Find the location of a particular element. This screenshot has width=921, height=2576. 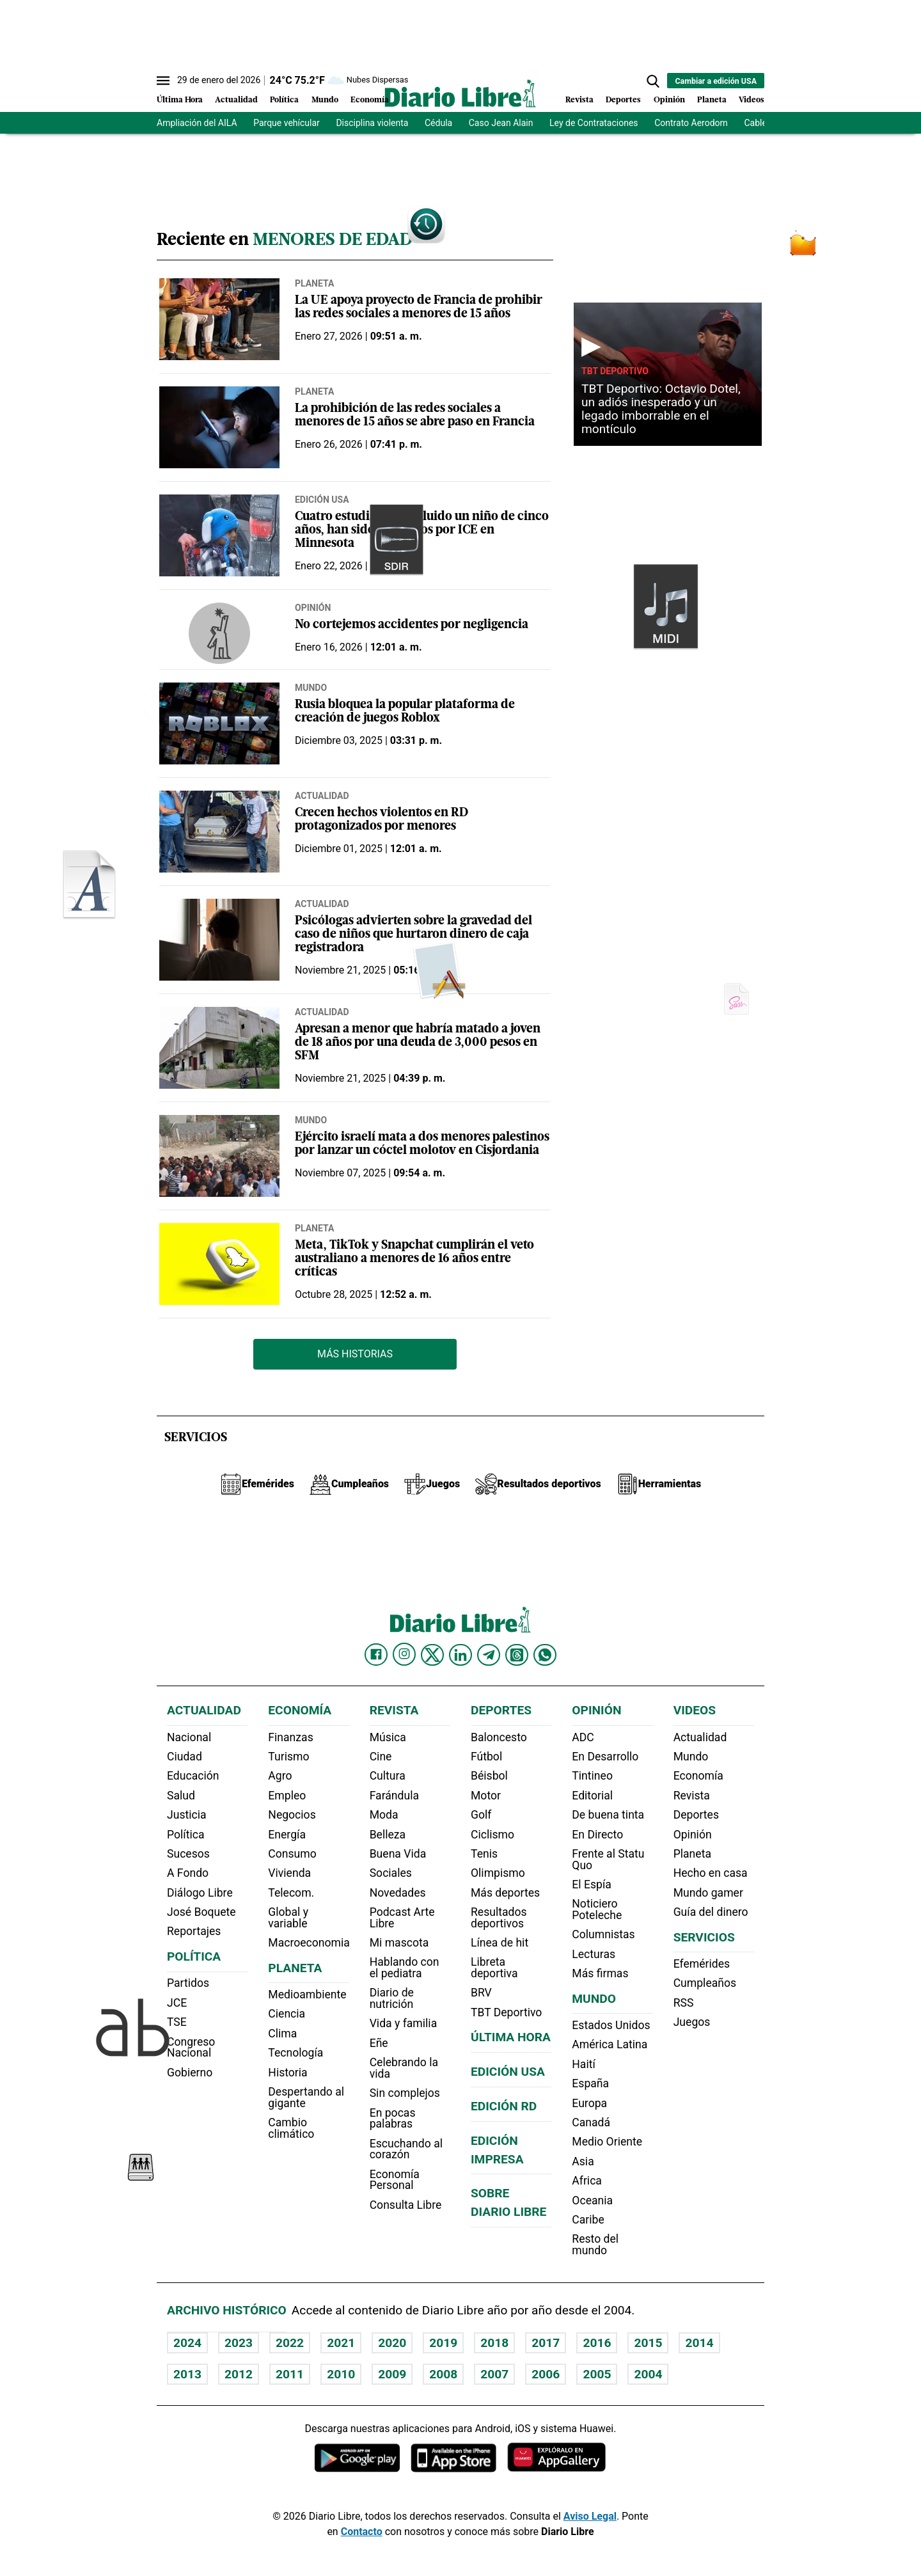

access media library or asset collection is located at coordinates (803, 242).